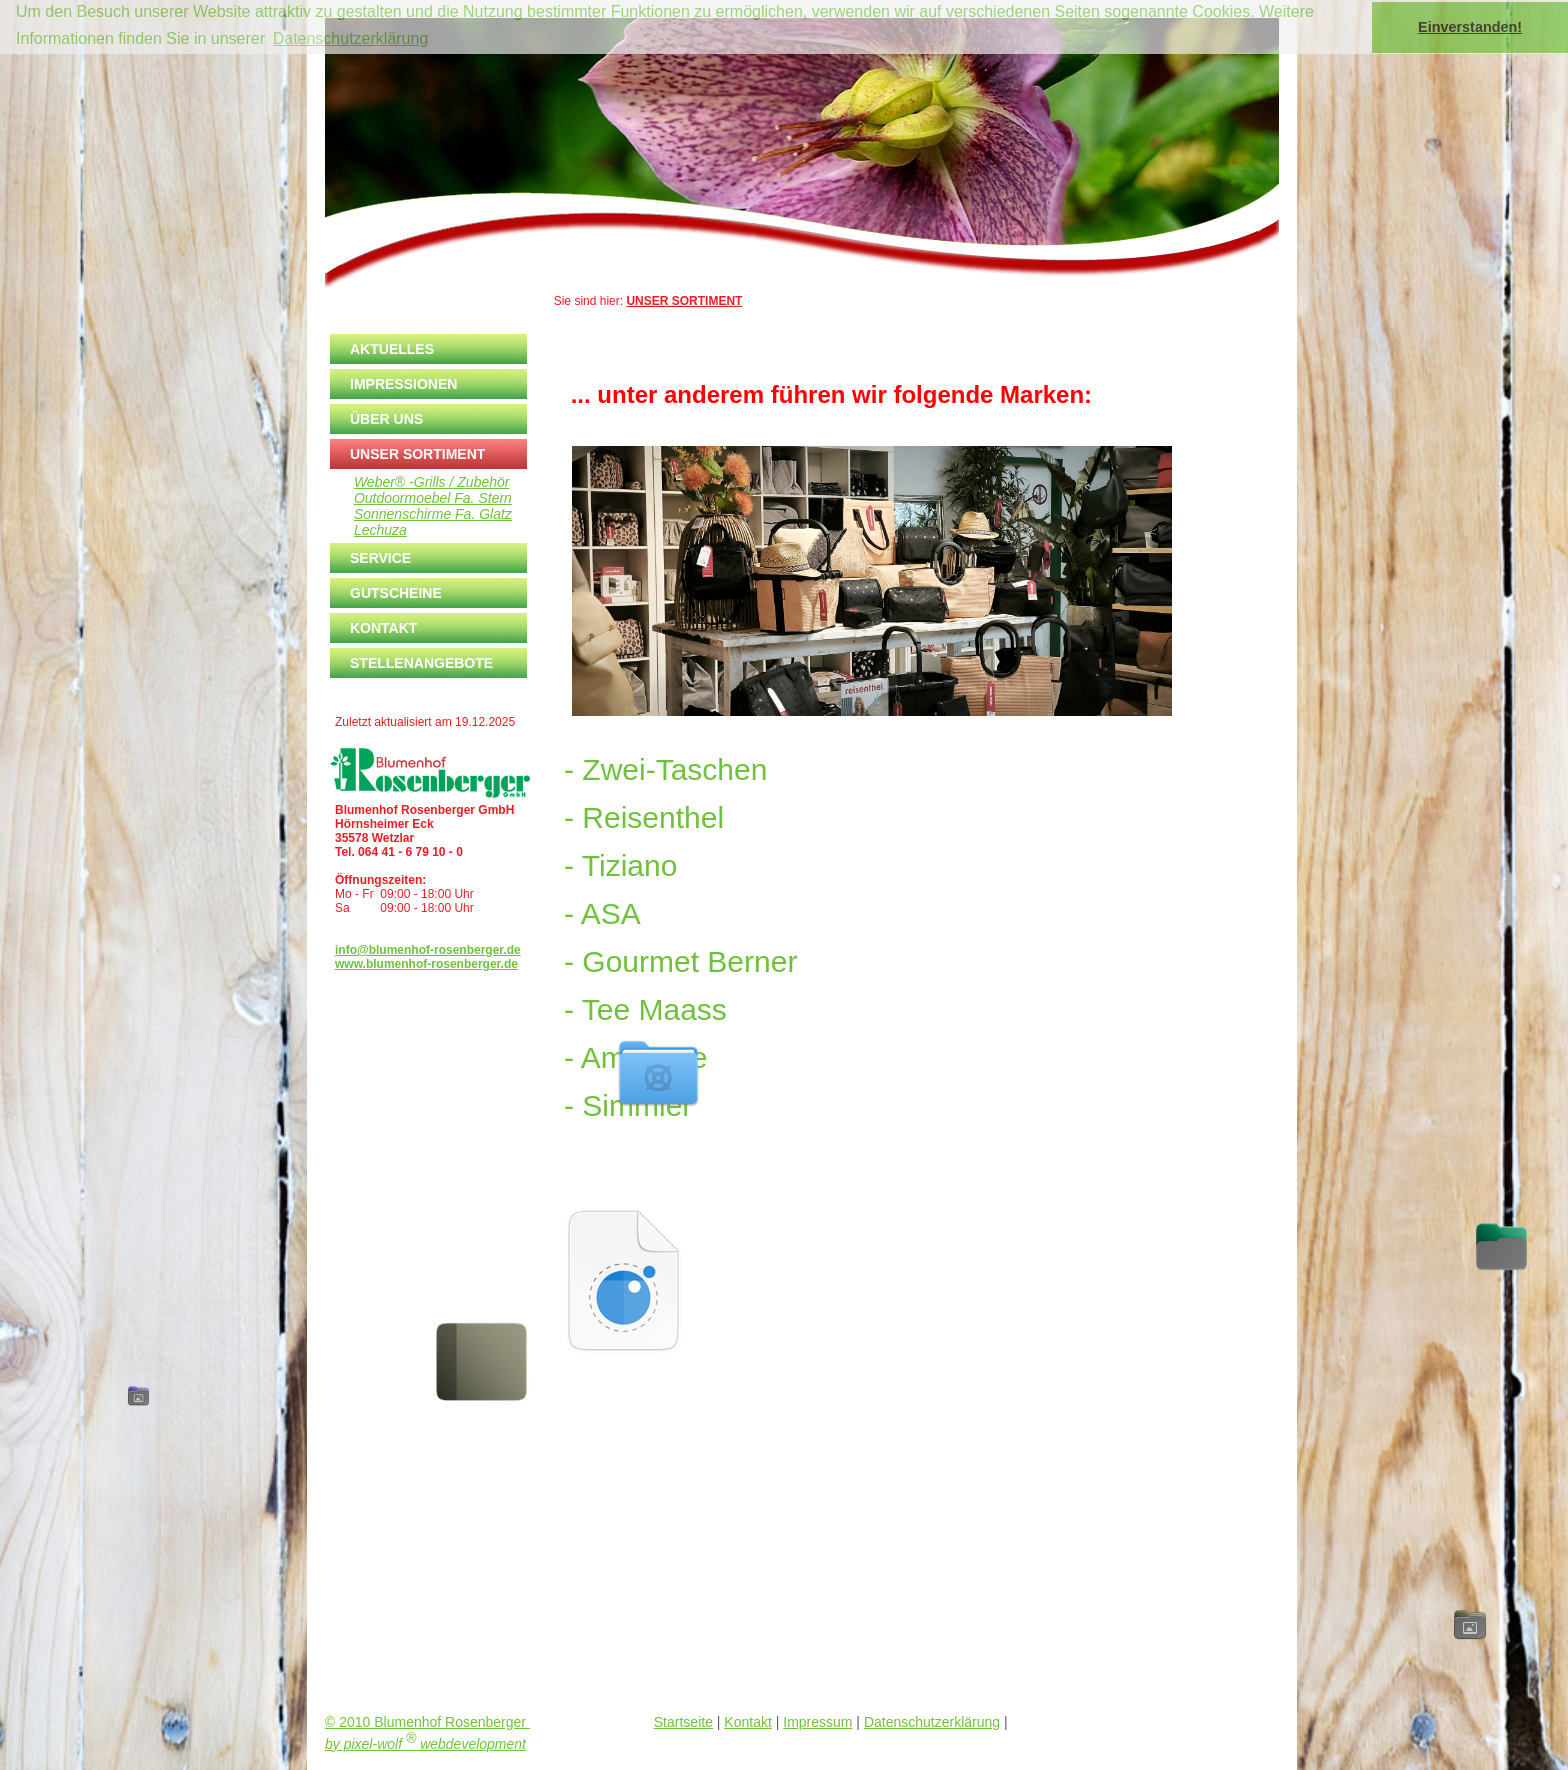 This screenshot has height=1770, width=1568. I want to click on open your pictures folder, so click(138, 1395).